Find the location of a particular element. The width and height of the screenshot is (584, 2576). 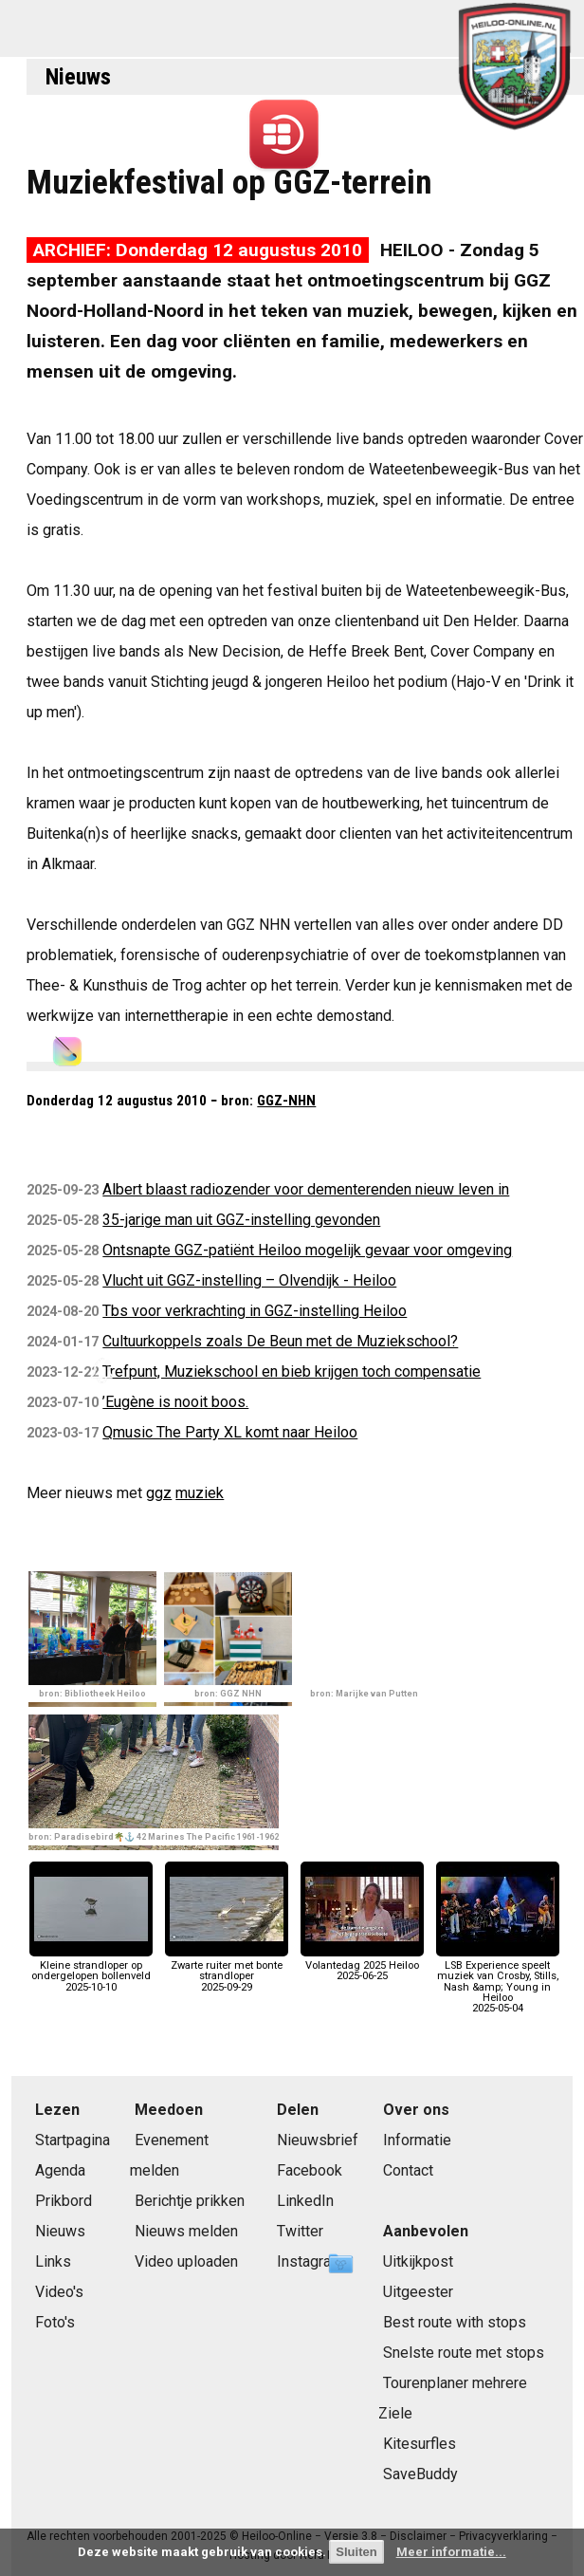

no new notifications is located at coordinates (101, 1370).